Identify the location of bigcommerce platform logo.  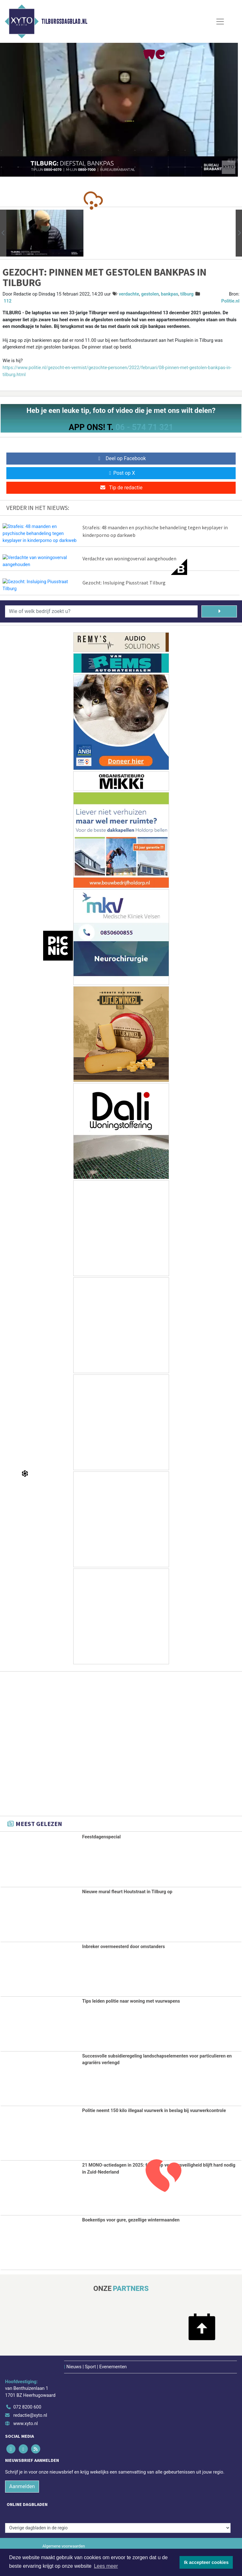
(179, 567).